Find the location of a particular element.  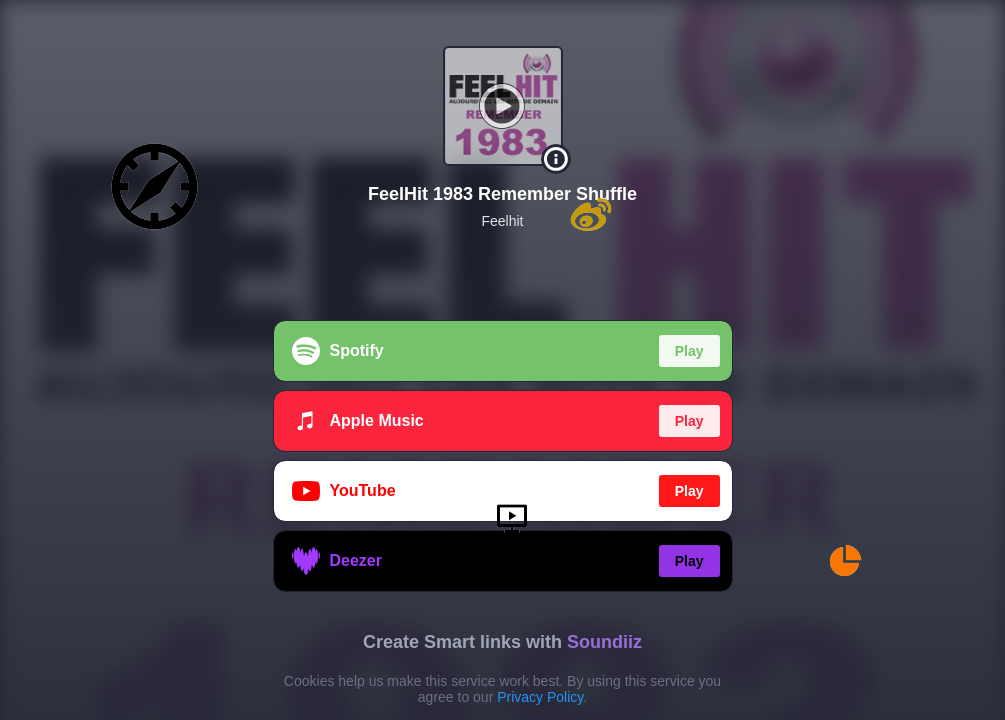

view analytics or statistics breakdown is located at coordinates (844, 561).